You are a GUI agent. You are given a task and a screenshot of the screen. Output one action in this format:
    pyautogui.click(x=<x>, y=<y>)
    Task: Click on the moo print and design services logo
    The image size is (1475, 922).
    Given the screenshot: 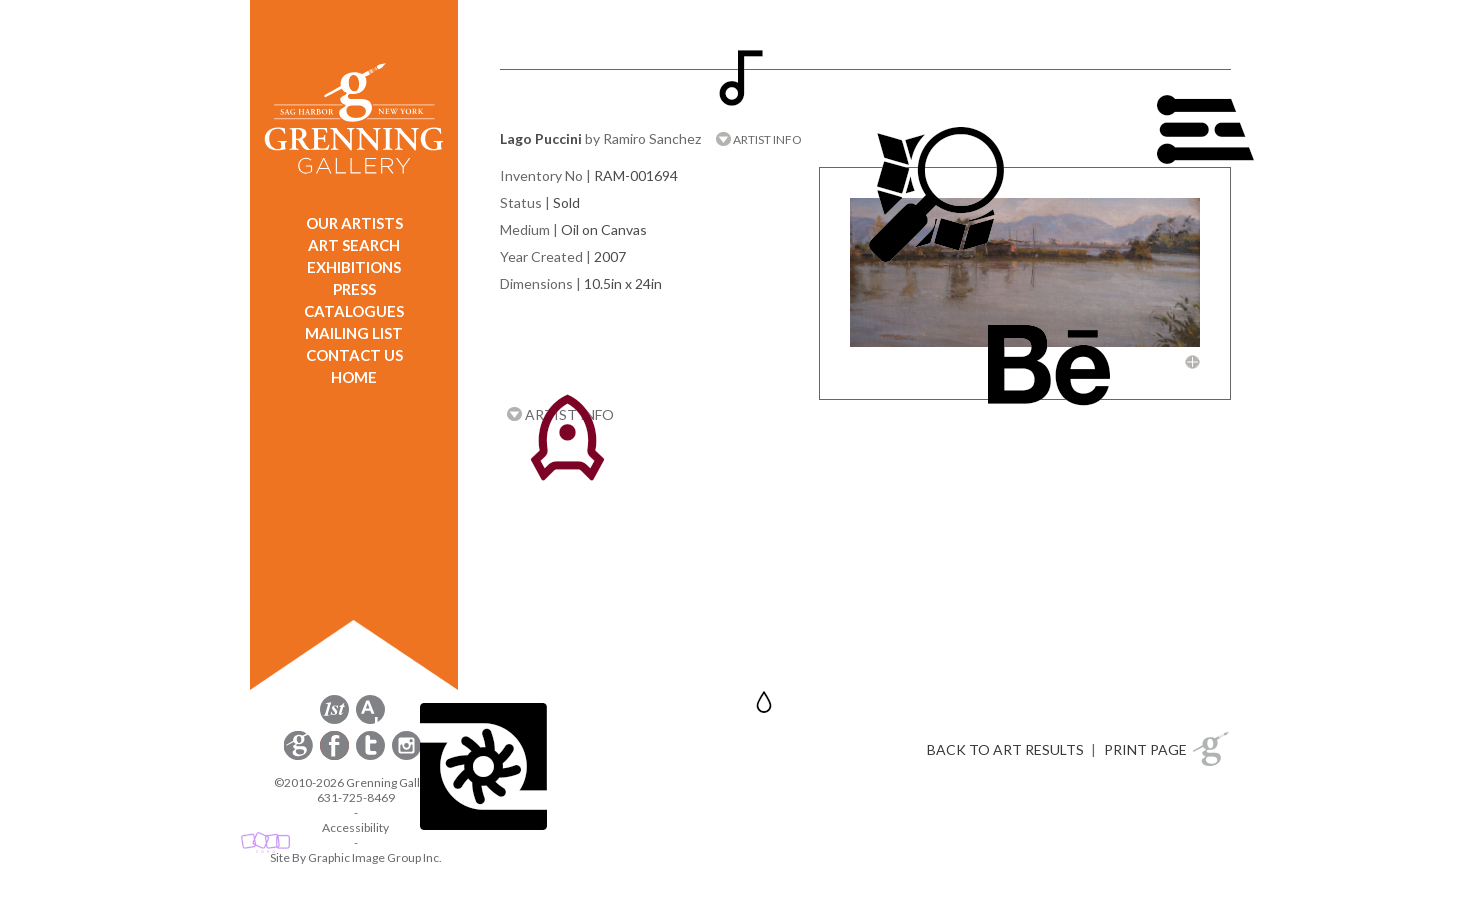 What is the action you would take?
    pyautogui.click(x=764, y=702)
    